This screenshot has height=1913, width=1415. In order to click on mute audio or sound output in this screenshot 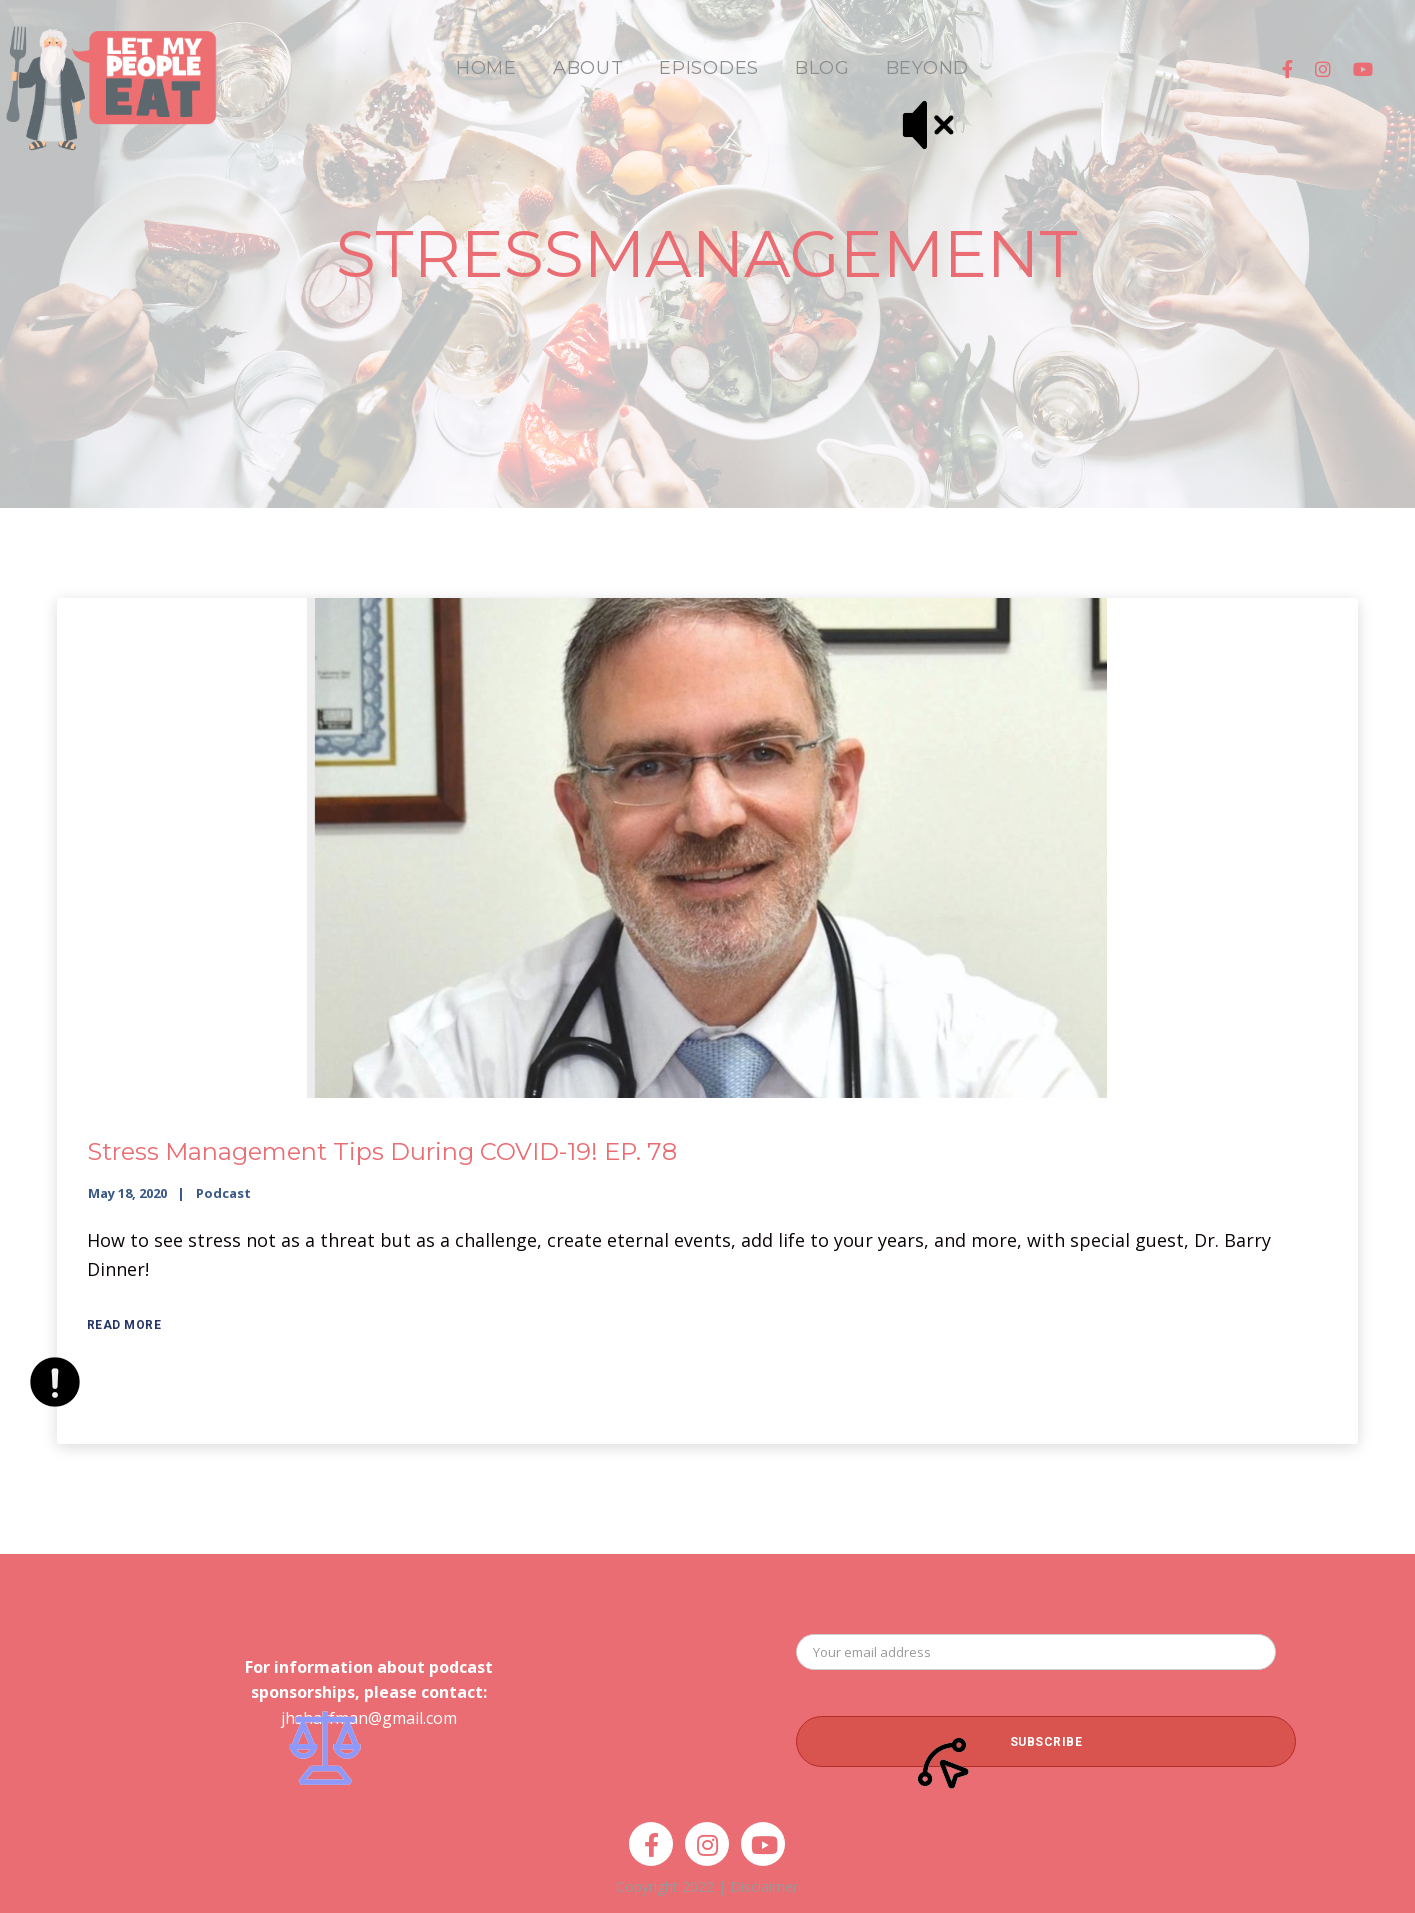, I will do `click(927, 125)`.